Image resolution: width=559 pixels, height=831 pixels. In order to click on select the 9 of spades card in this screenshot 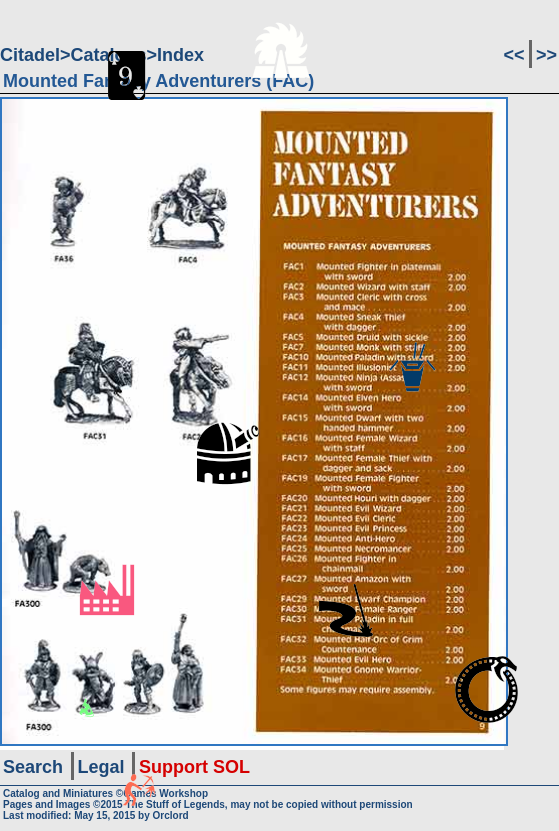, I will do `click(126, 75)`.